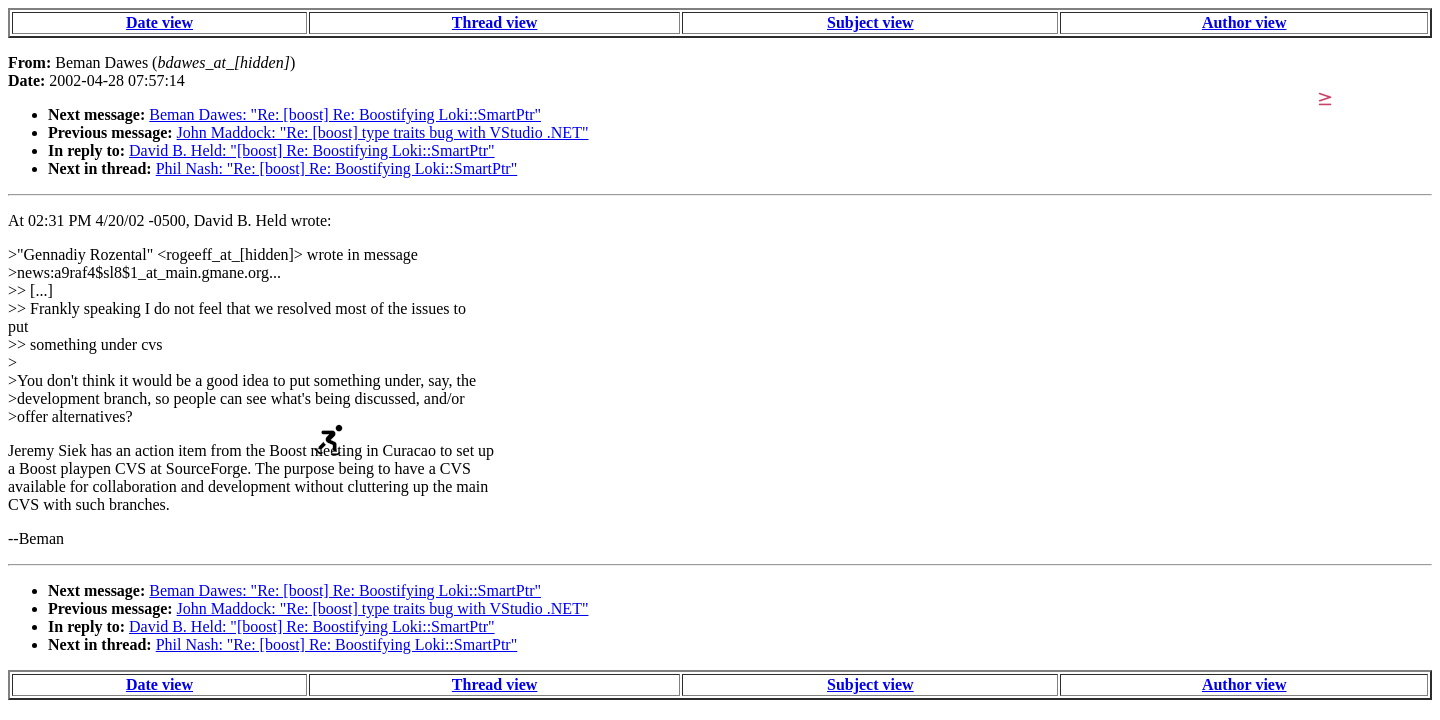 This screenshot has height=720, width=1440. I want to click on indicates a minimum value requirement, so click(1325, 99).